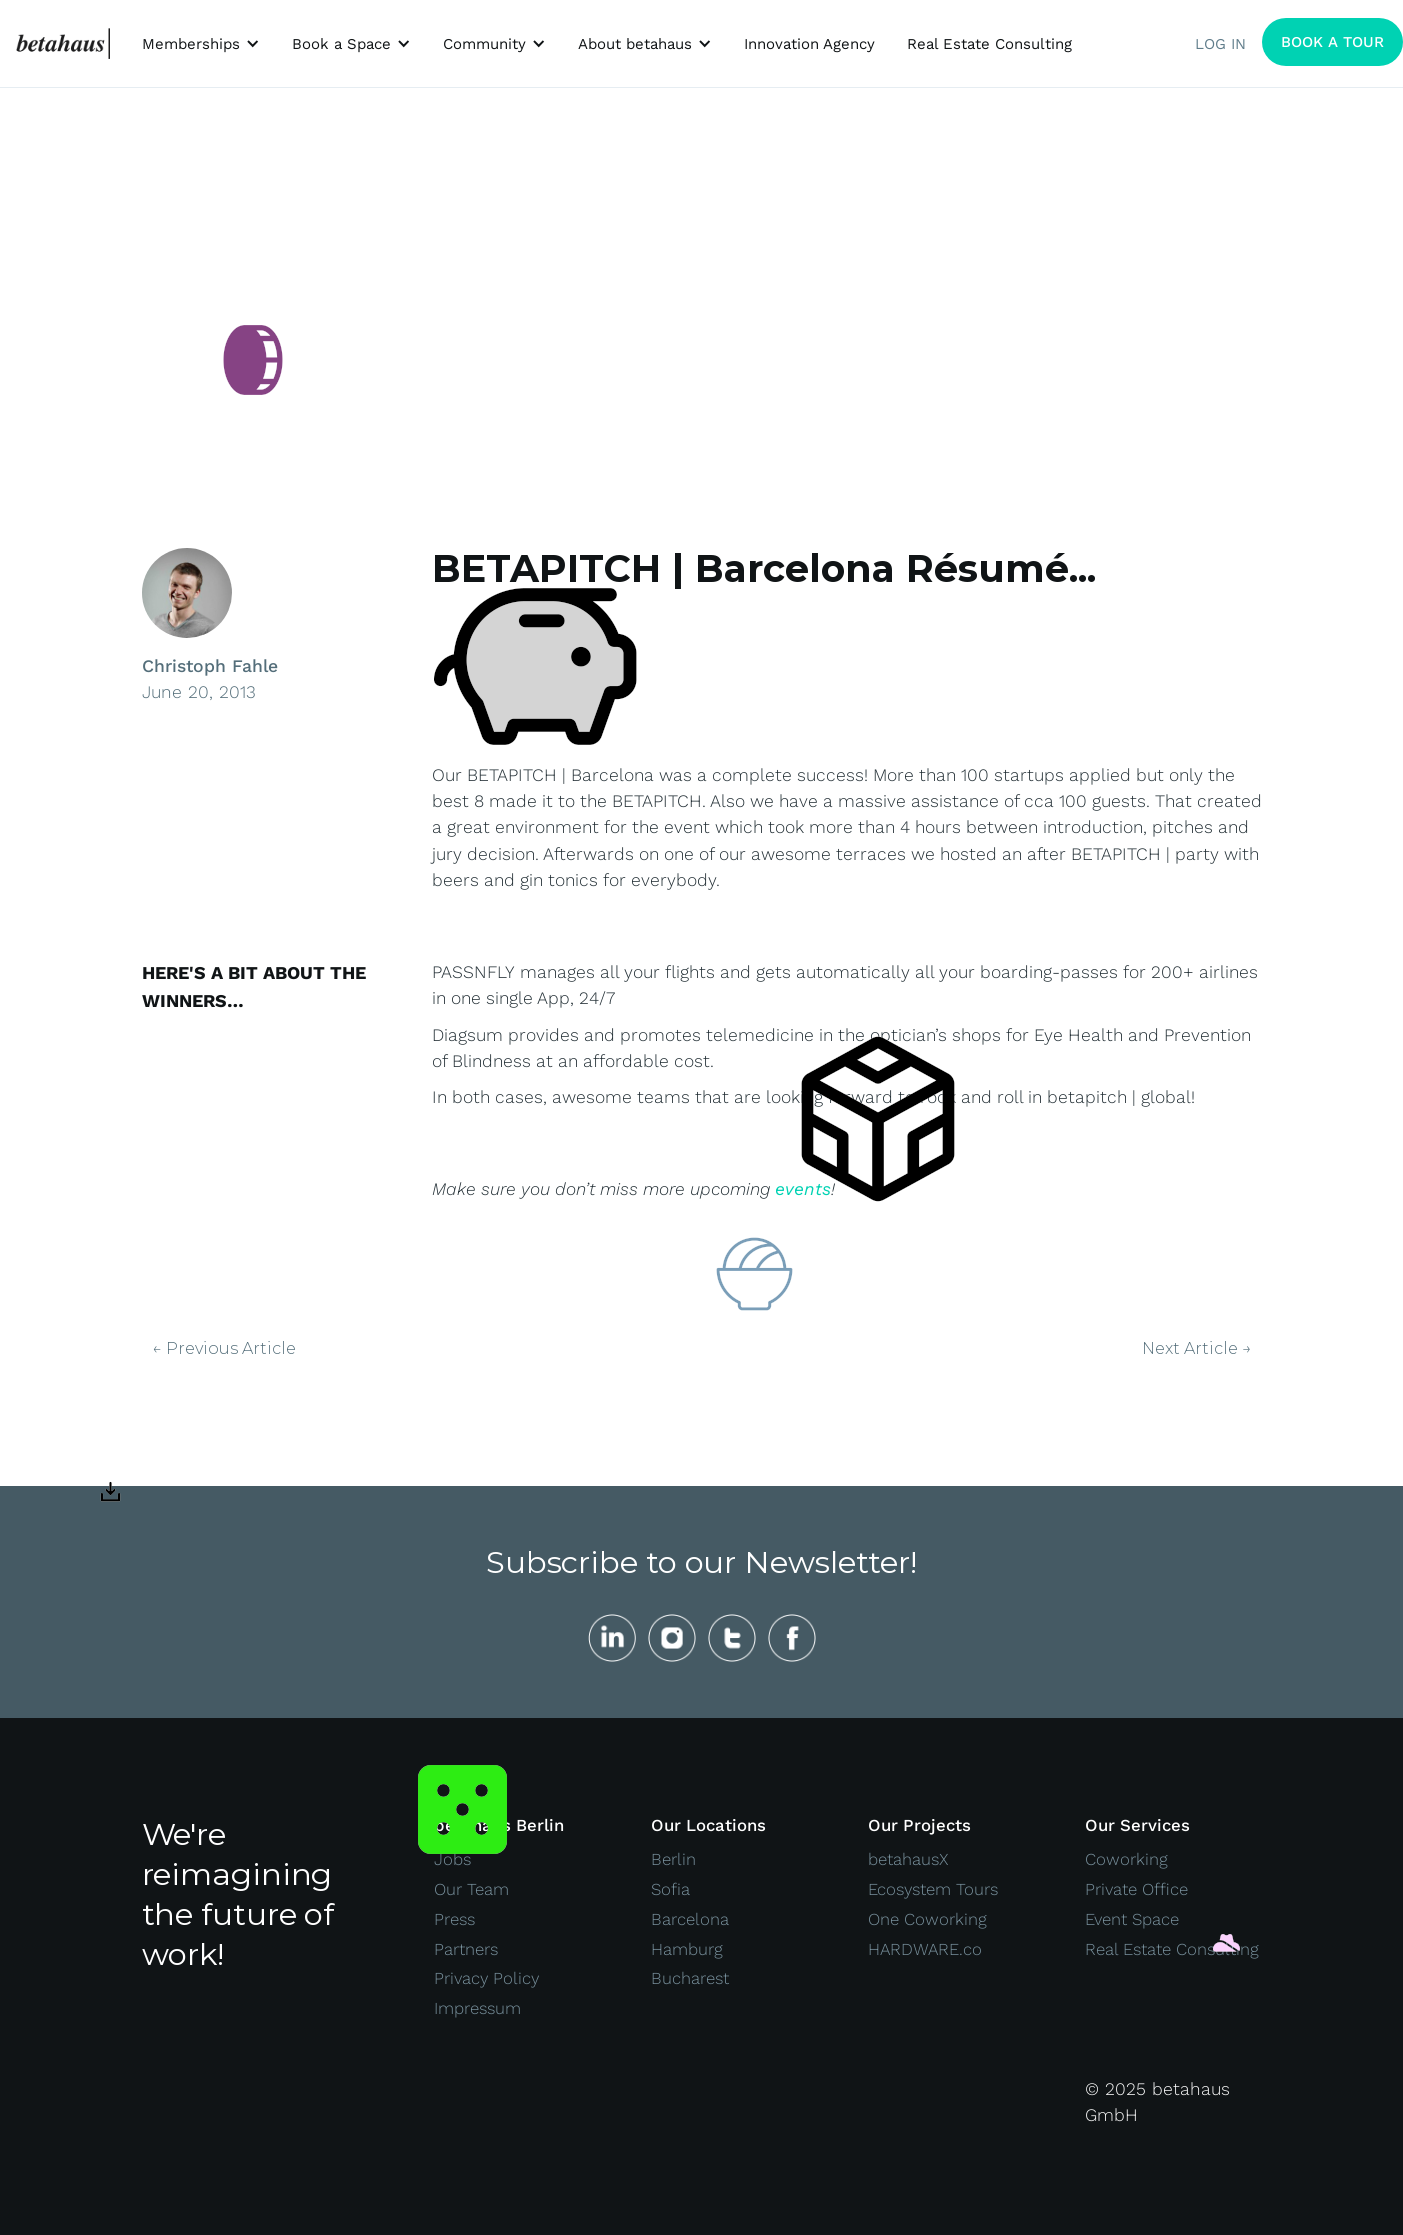  What do you see at coordinates (1226, 1943) in the screenshot?
I see `select western or cowboy theme` at bounding box center [1226, 1943].